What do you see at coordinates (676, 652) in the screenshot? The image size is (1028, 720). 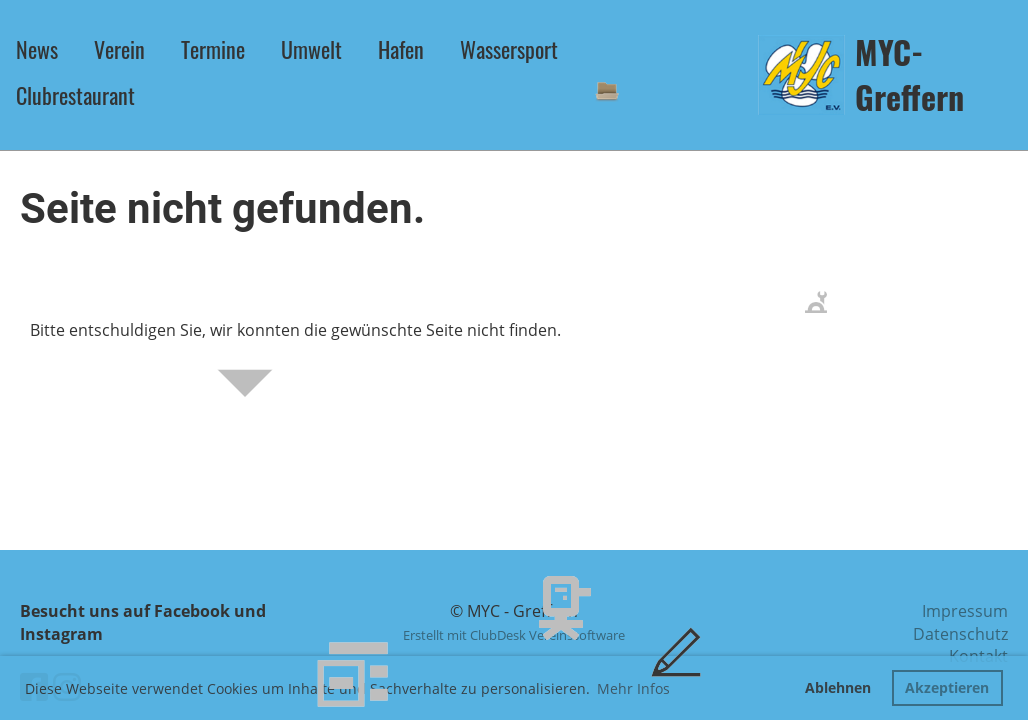 I see `edit app launcher settings` at bounding box center [676, 652].